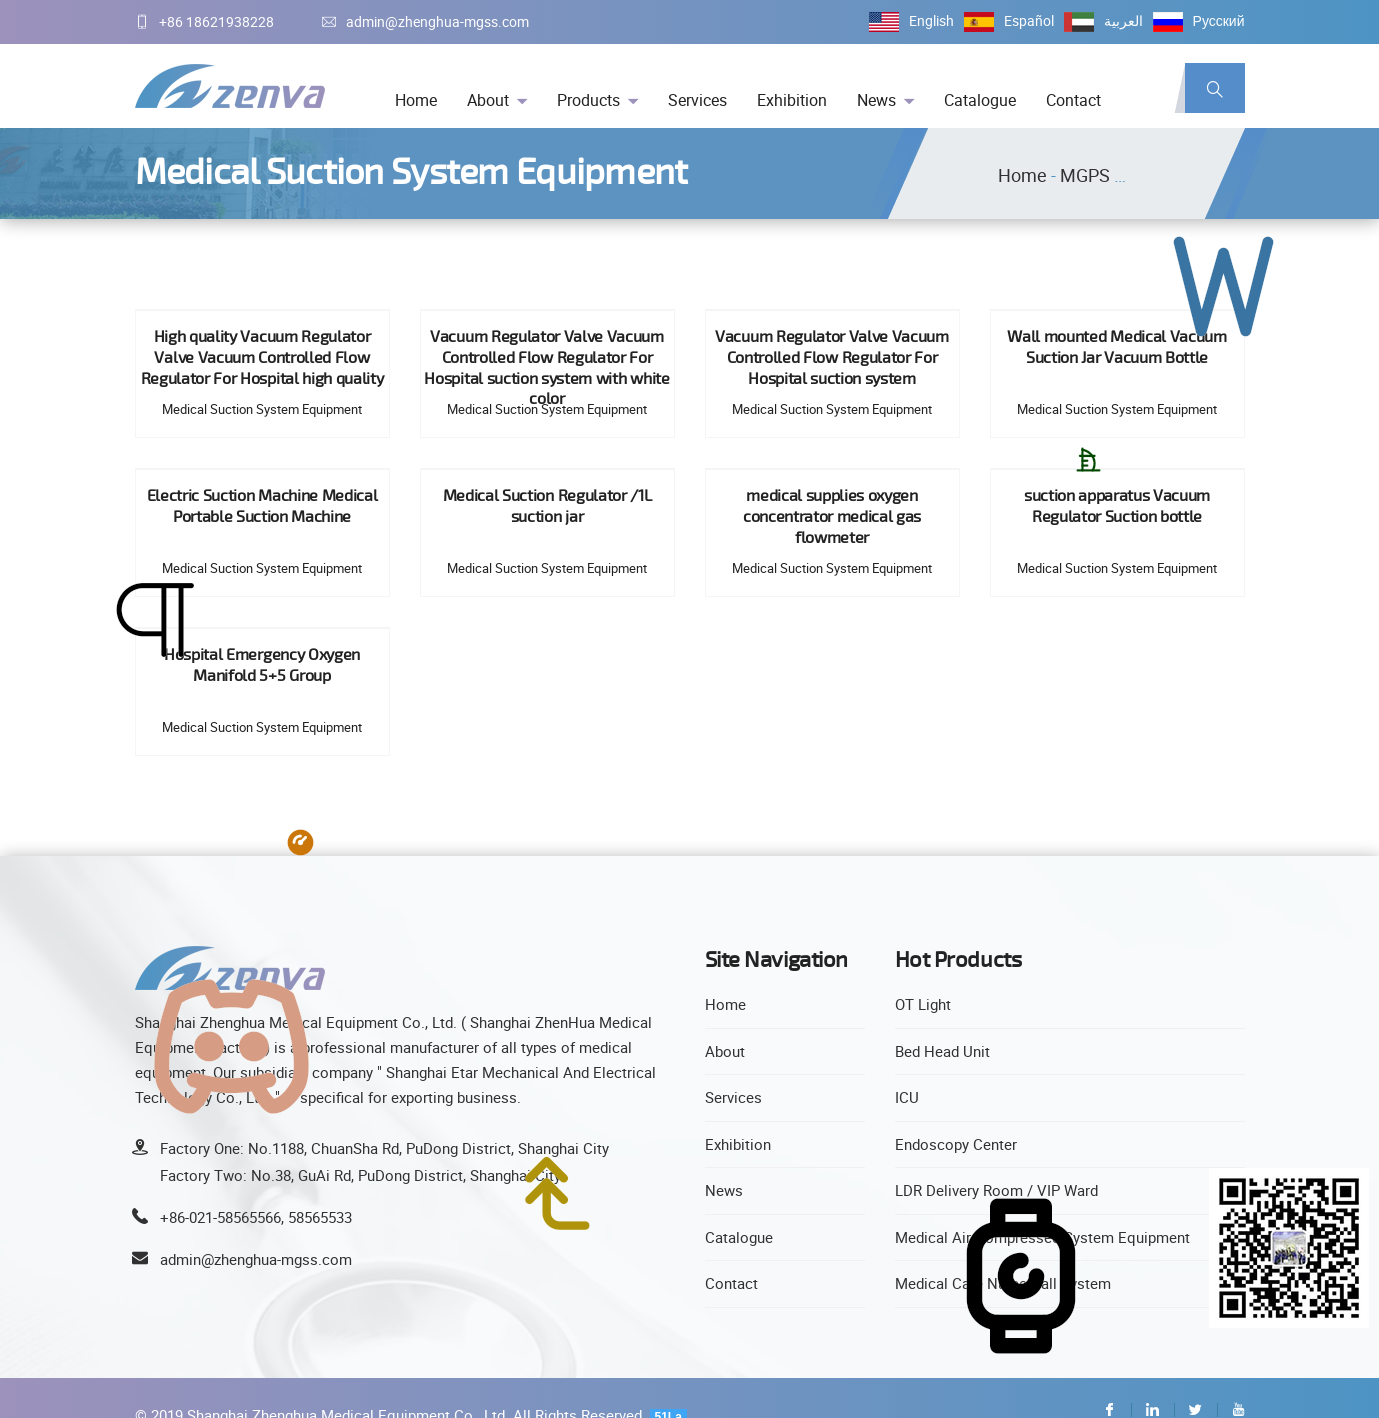 The height and width of the screenshot is (1418, 1379). Describe the element at coordinates (1088, 459) in the screenshot. I see `view landmark or tourist attraction` at that location.